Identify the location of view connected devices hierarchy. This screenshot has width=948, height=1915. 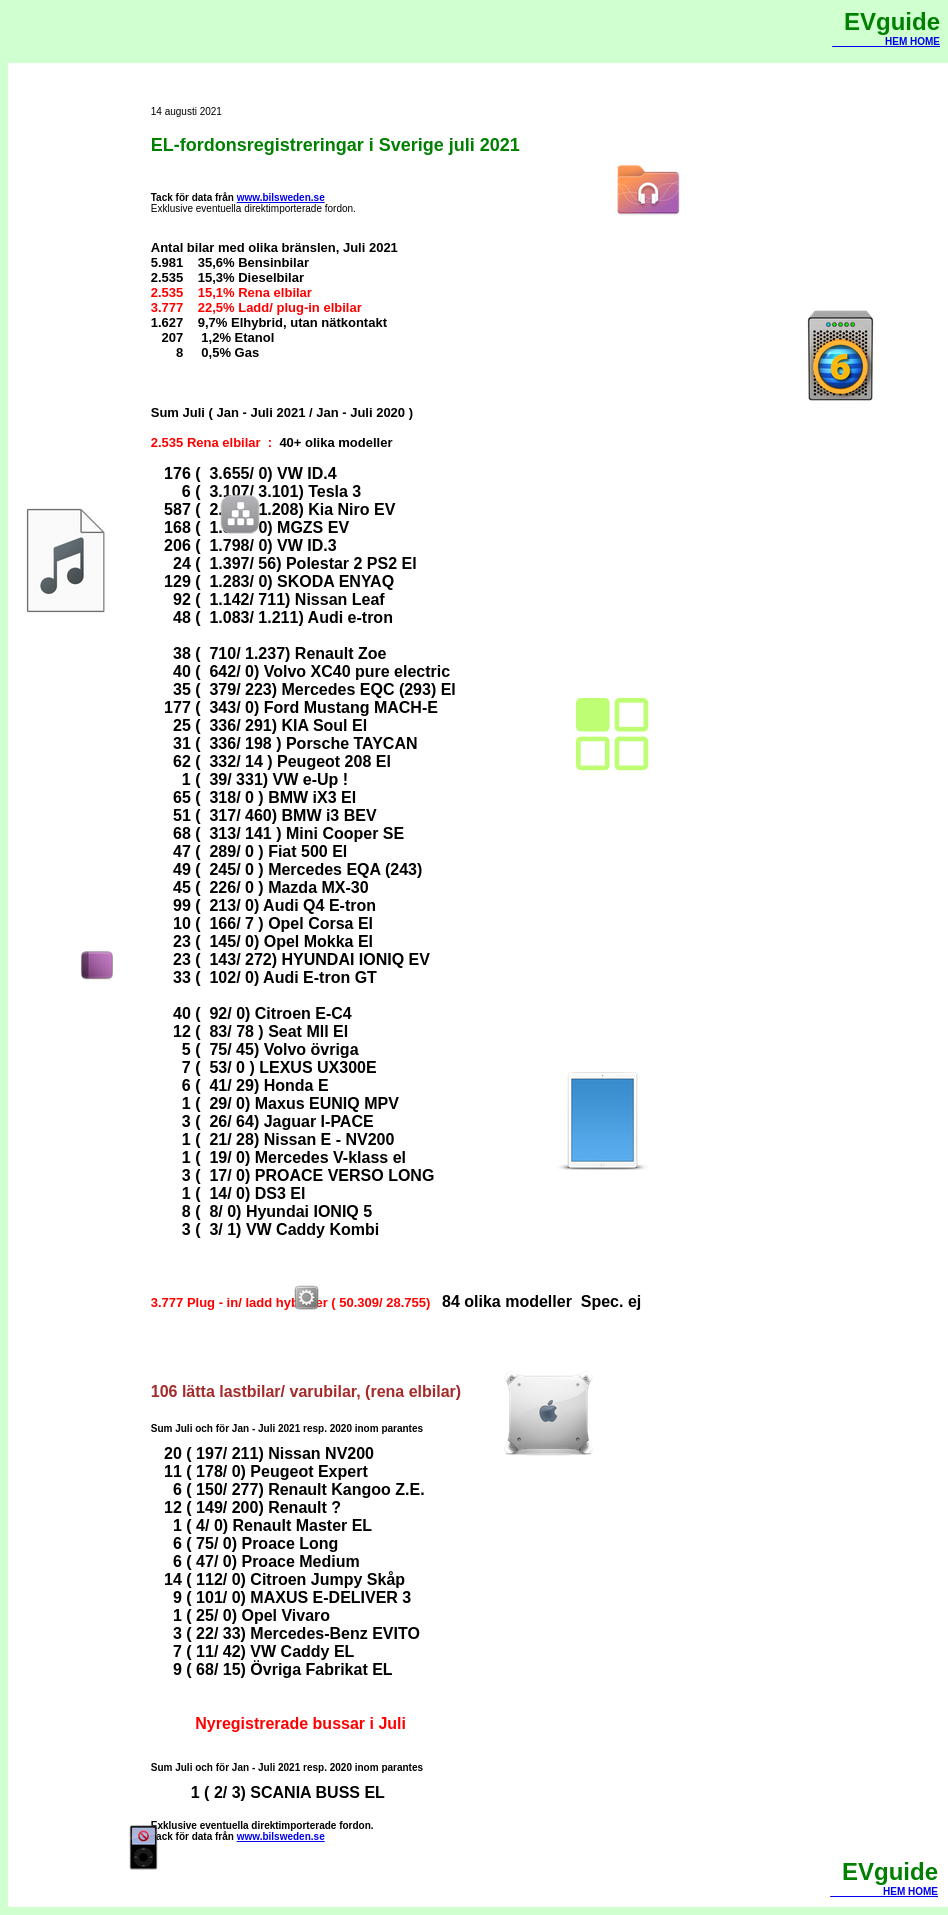
(240, 515).